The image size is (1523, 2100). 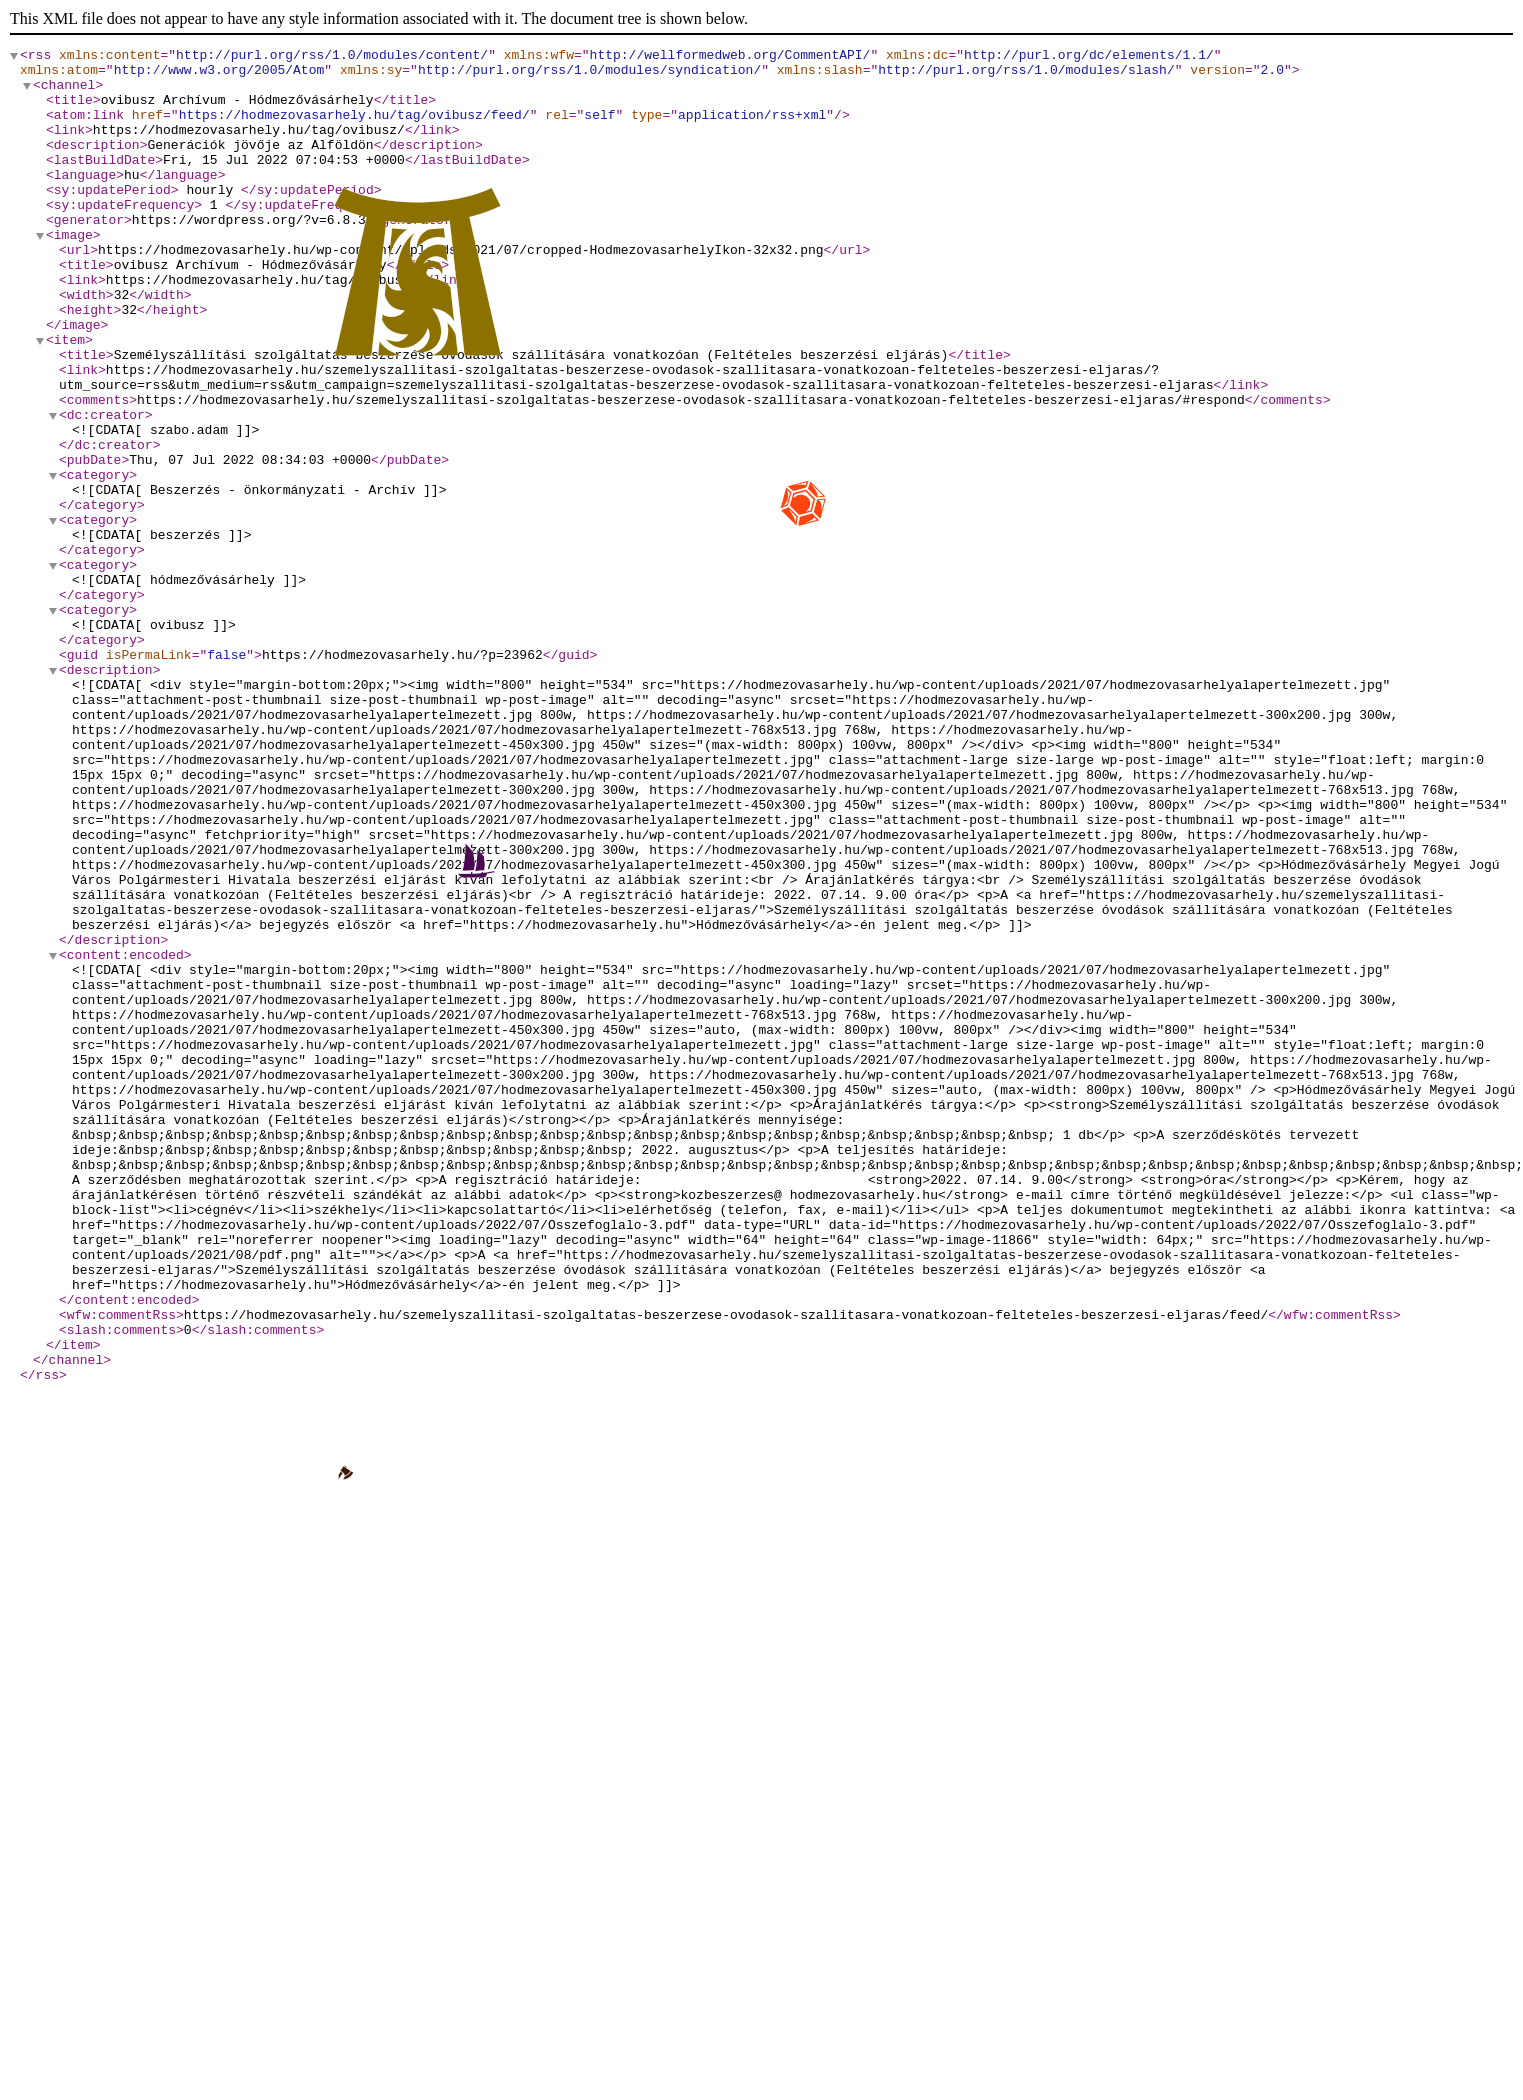 I want to click on enter a magic portal or dimensional gateway, so click(x=418, y=273).